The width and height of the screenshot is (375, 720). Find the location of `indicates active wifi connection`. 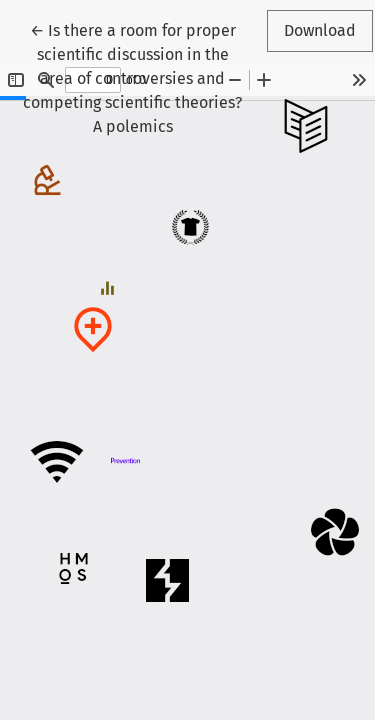

indicates active wifi connection is located at coordinates (57, 462).